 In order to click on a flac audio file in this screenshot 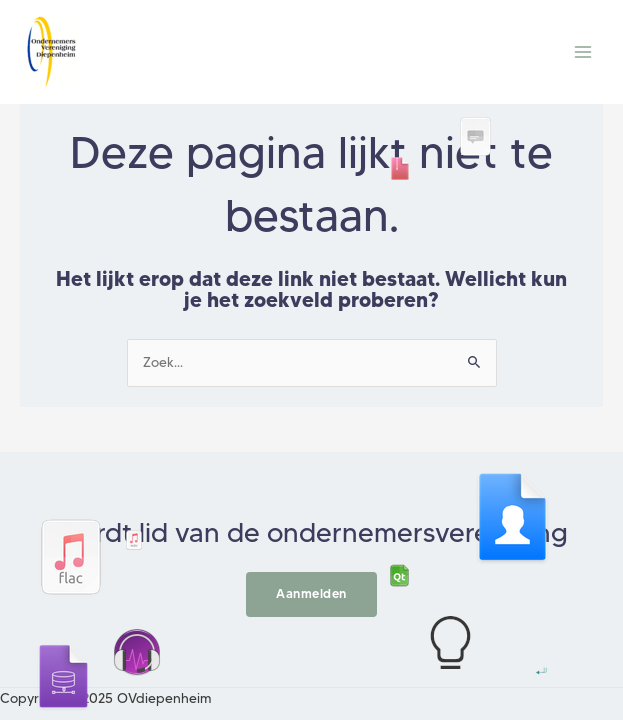, I will do `click(71, 557)`.